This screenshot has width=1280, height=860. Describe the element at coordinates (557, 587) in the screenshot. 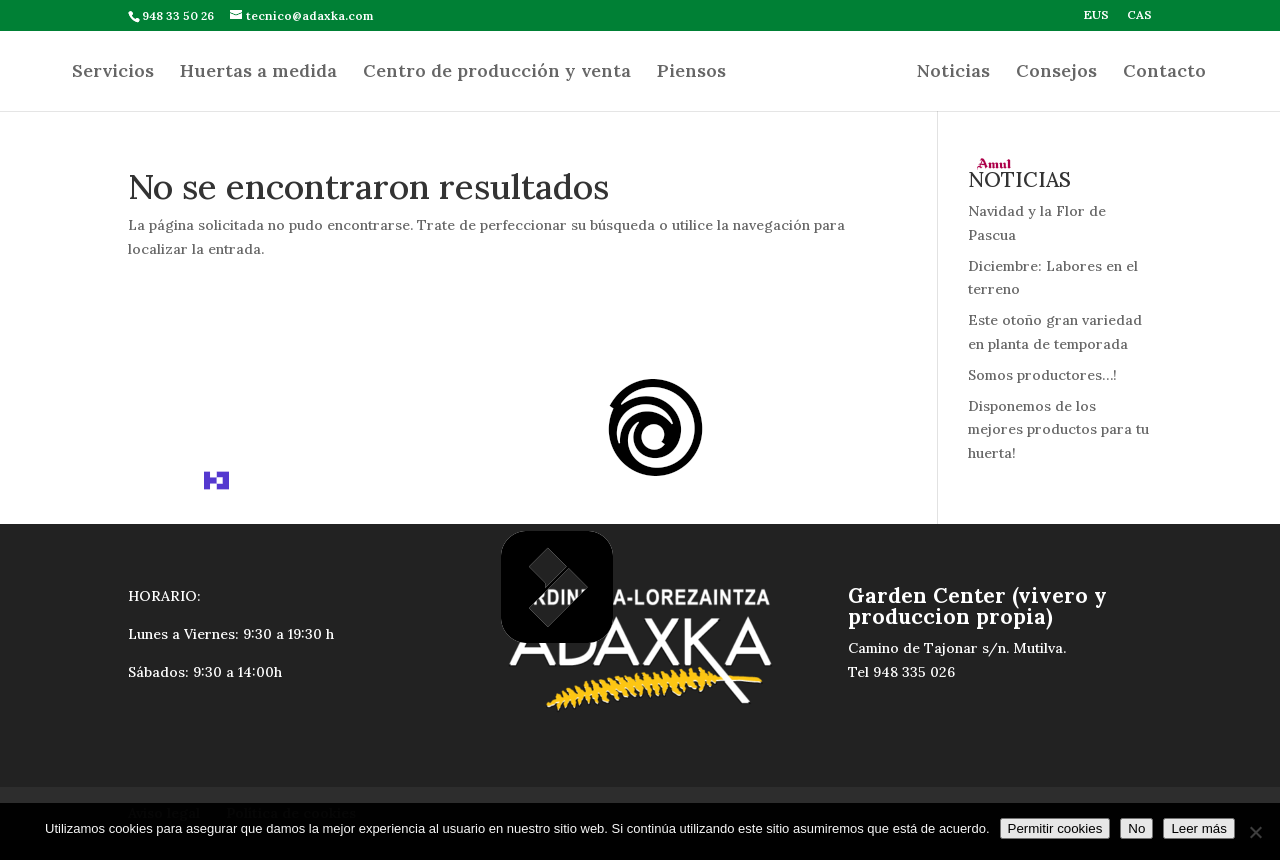

I see `open wondershare filmora video editor` at that location.